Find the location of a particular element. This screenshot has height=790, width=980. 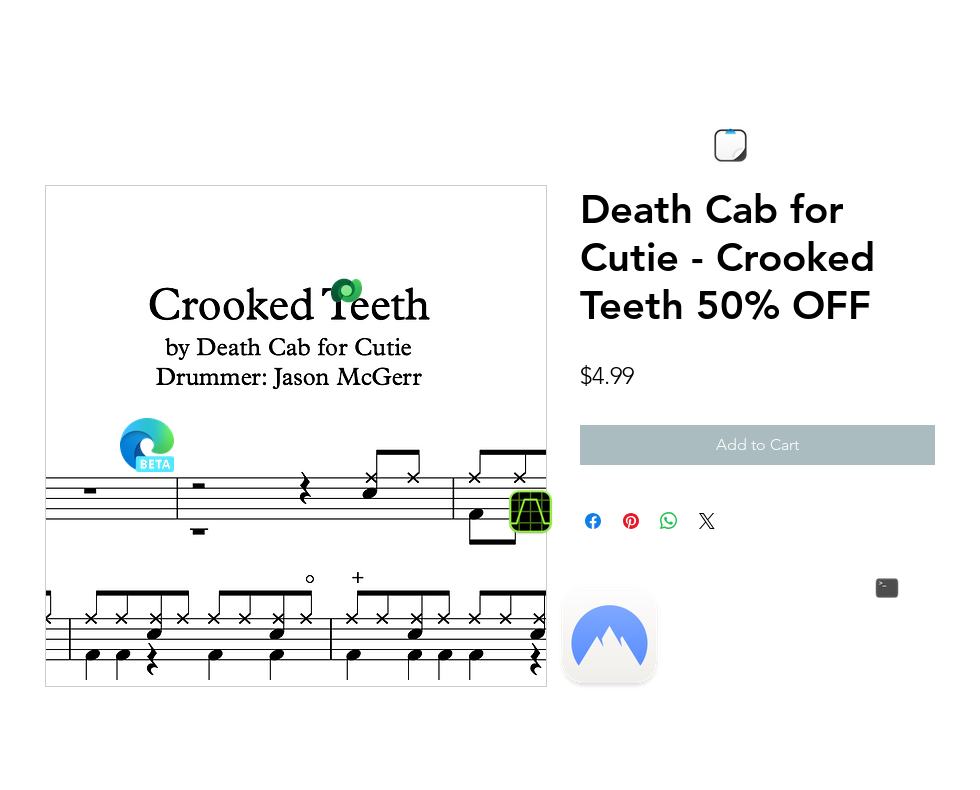

open gtkwave waveform viewer application is located at coordinates (530, 511).